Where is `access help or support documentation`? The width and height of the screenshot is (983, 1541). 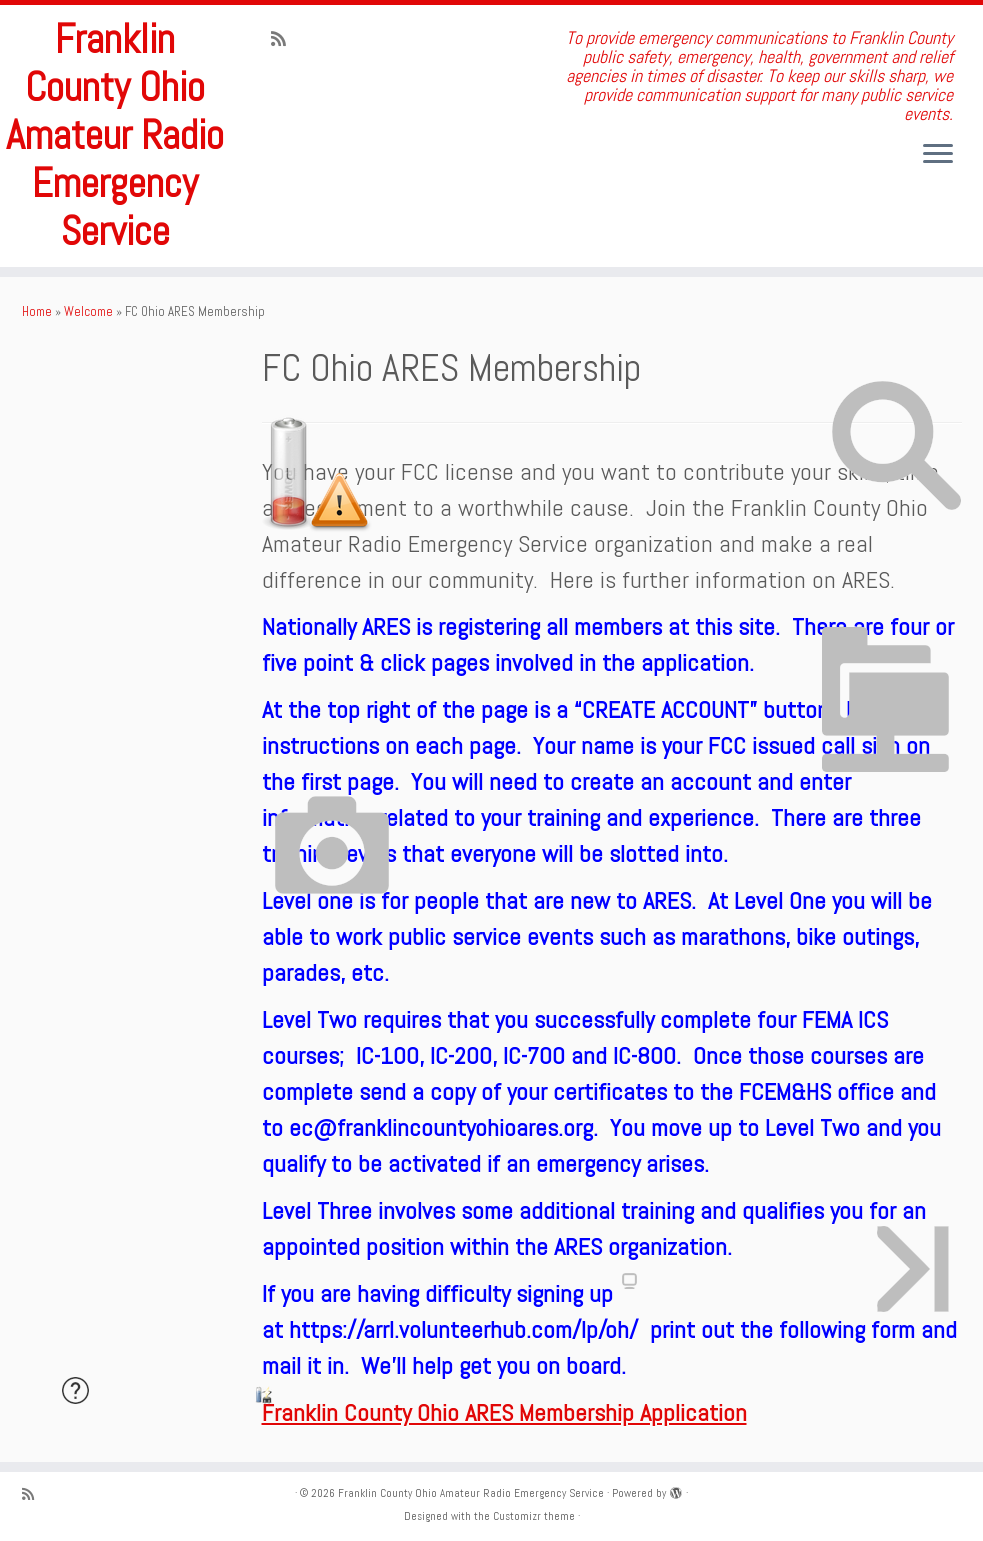
access help or support documentation is located at coordinates (75, 1390).